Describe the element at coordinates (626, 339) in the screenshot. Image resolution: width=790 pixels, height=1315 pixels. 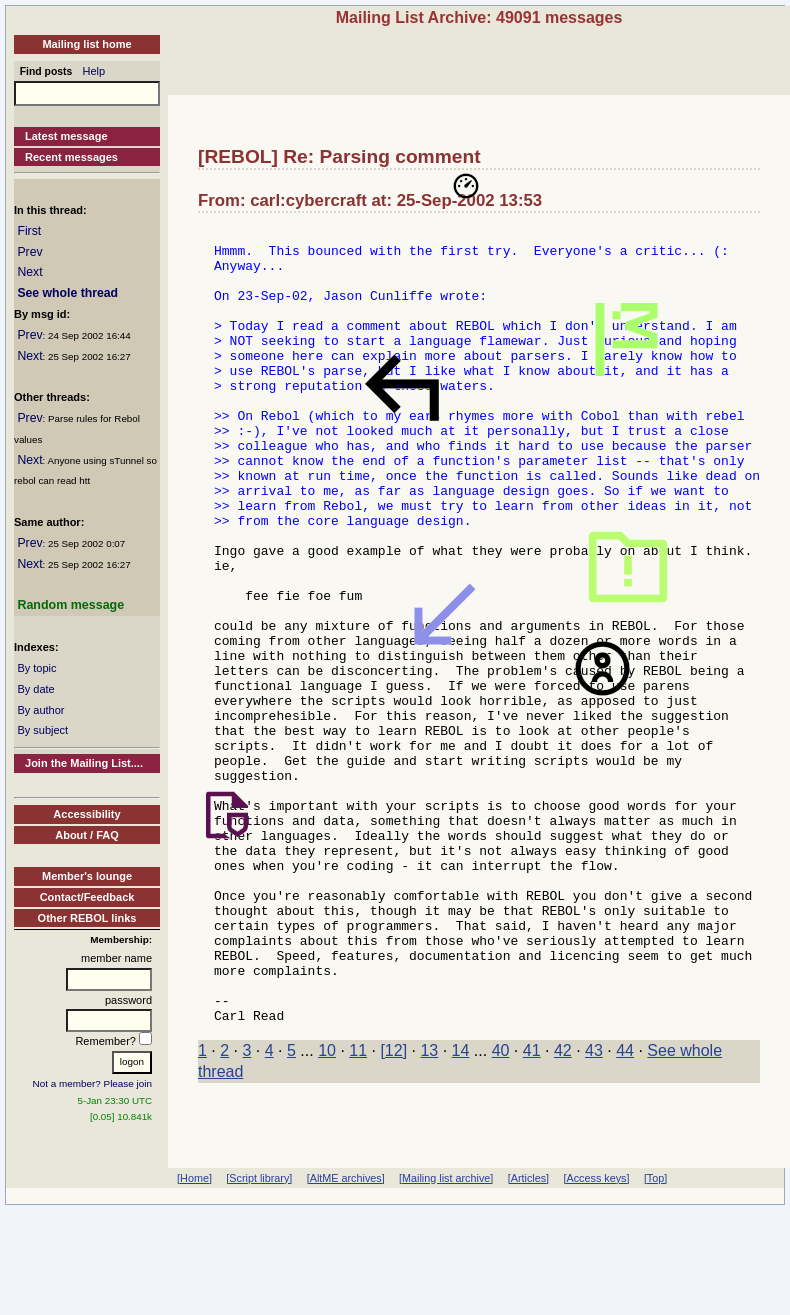
I see `mozilla corporation logo` at that location.